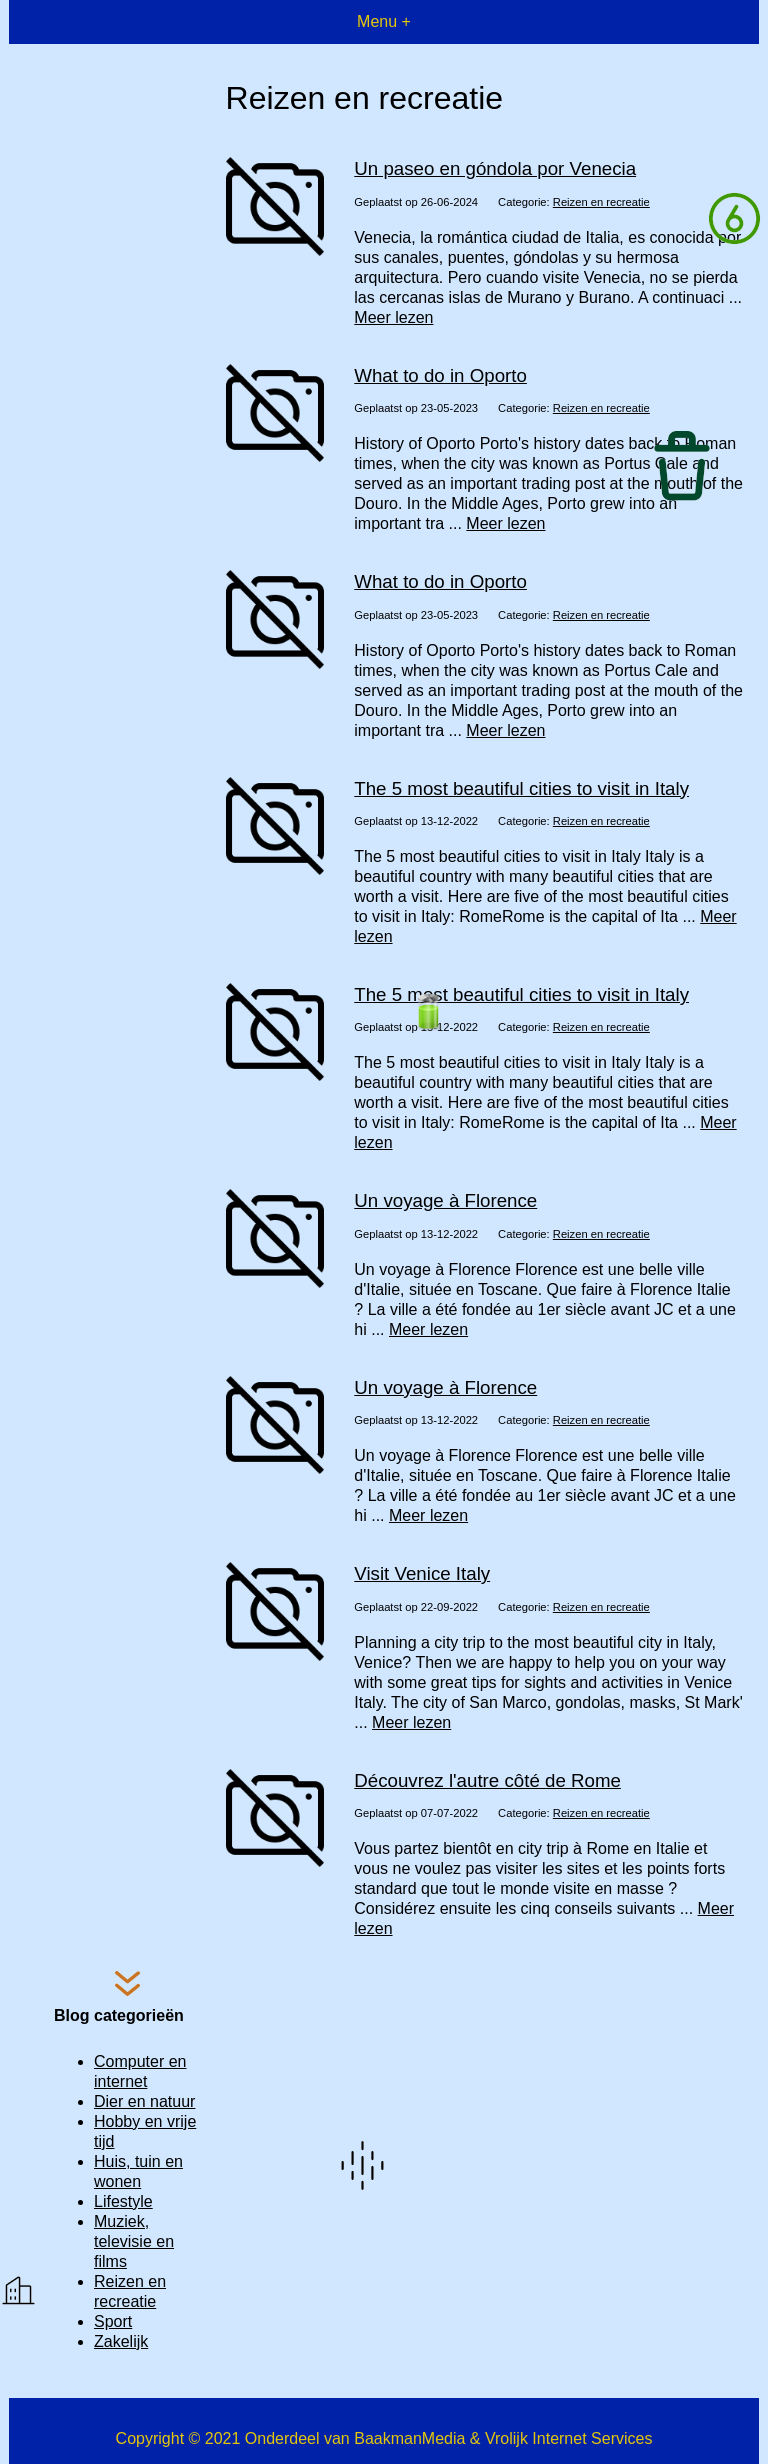  I want to click on delete this item, so click(682, 468).